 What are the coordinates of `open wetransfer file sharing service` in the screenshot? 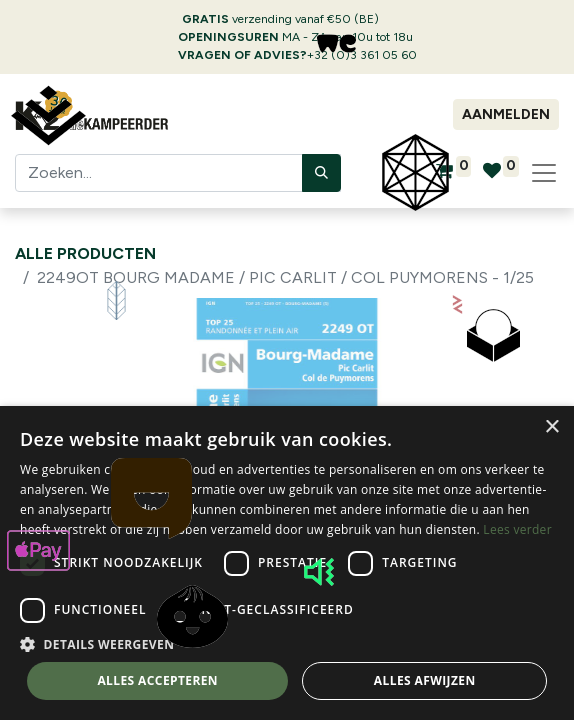 It's located at (336, 43).